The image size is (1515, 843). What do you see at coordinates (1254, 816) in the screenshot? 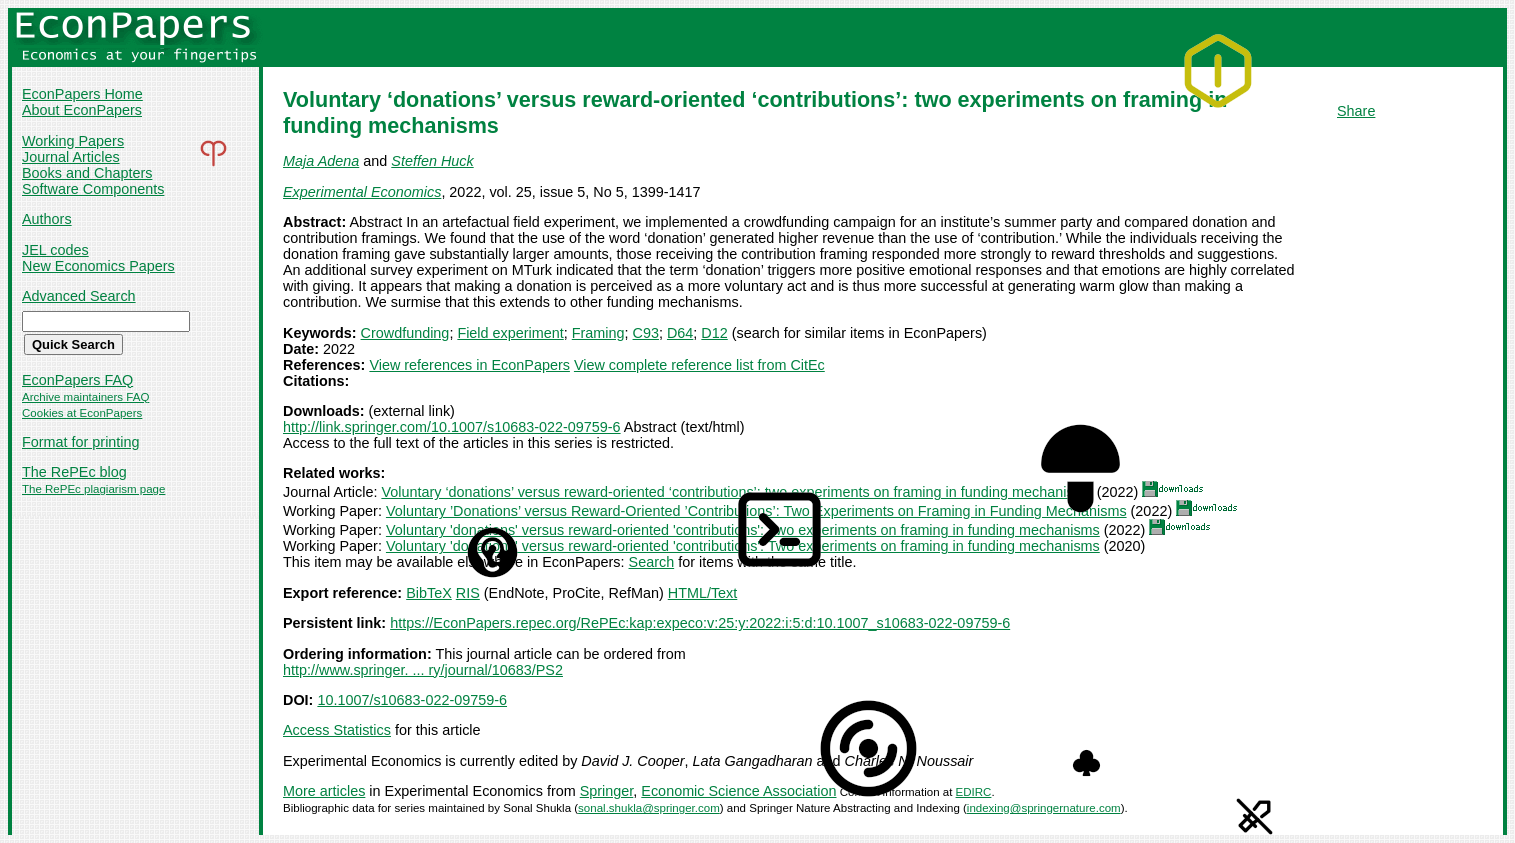
I see `disable combat mode` at bounding box center [1254, 816].